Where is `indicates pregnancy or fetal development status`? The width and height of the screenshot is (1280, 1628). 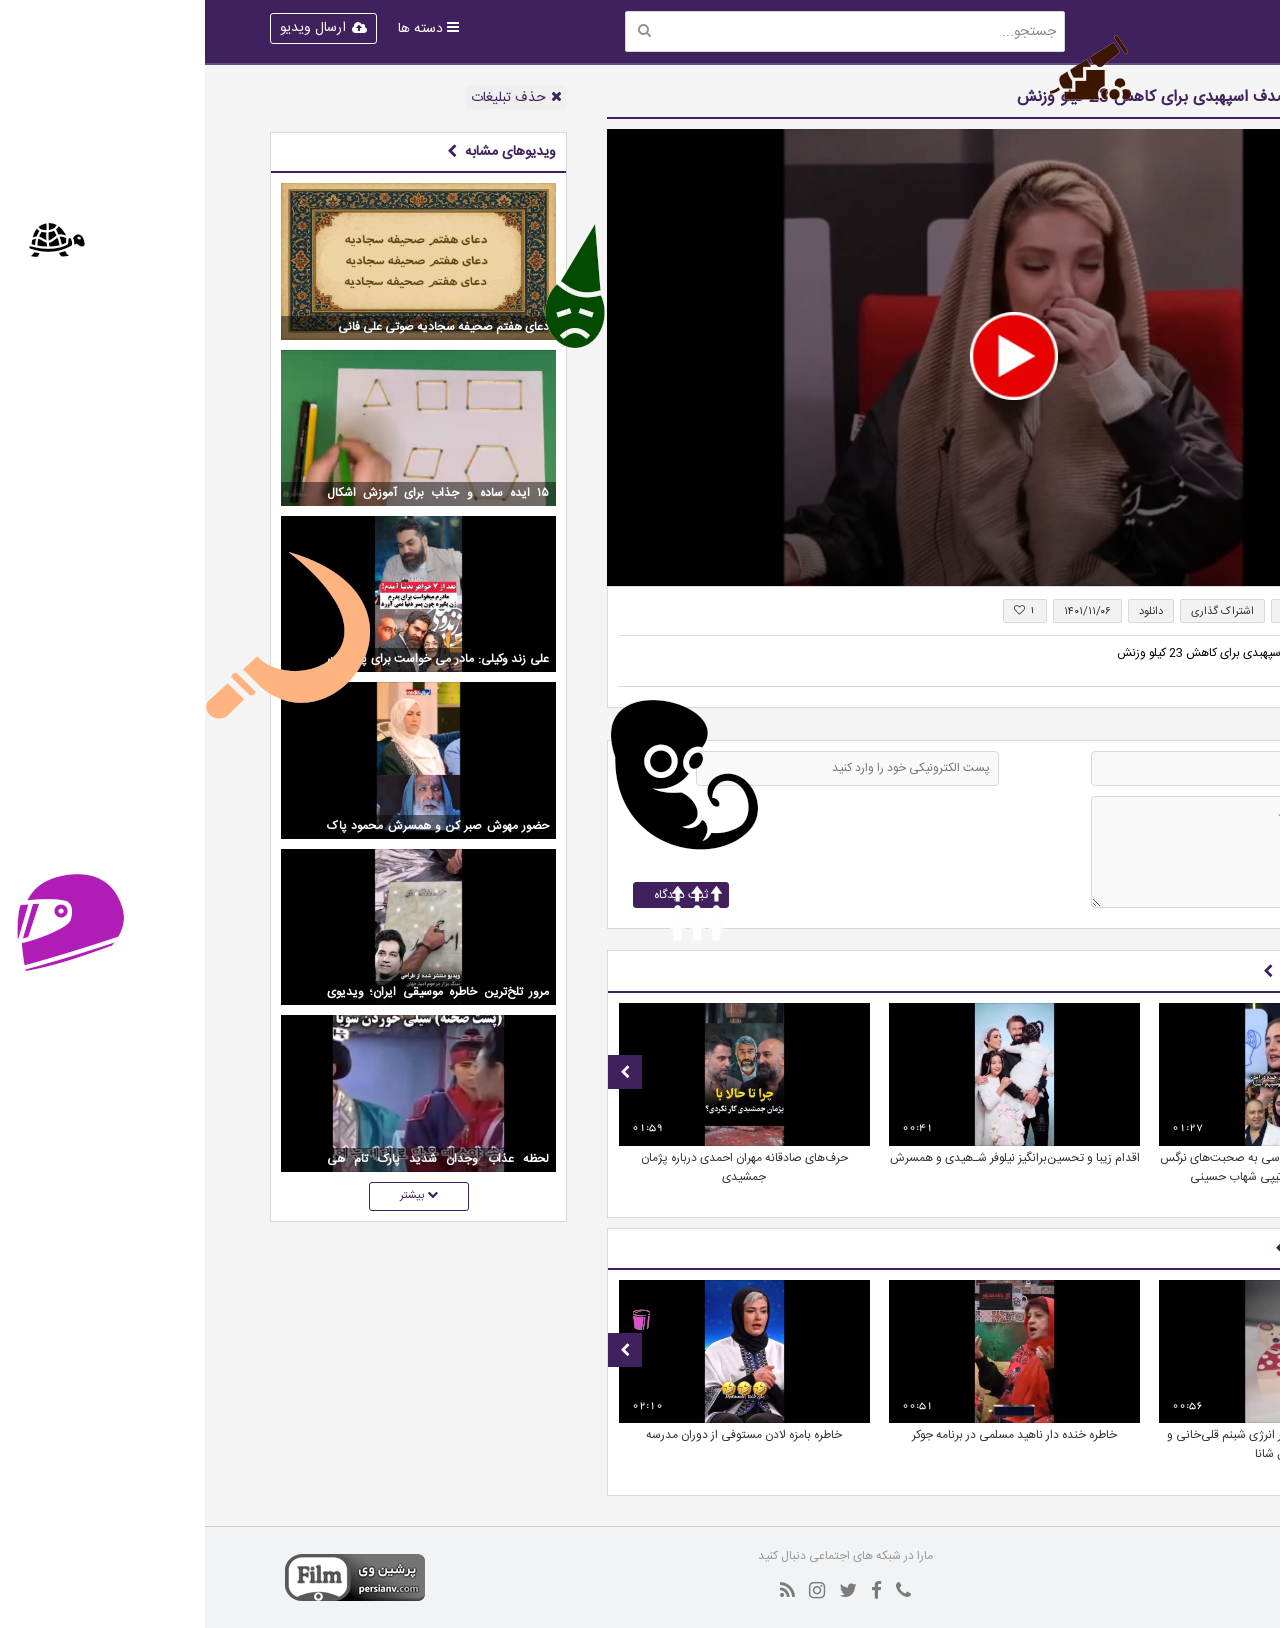
indicates pregnancy or fetal development status is located at coordinates (684, 774).